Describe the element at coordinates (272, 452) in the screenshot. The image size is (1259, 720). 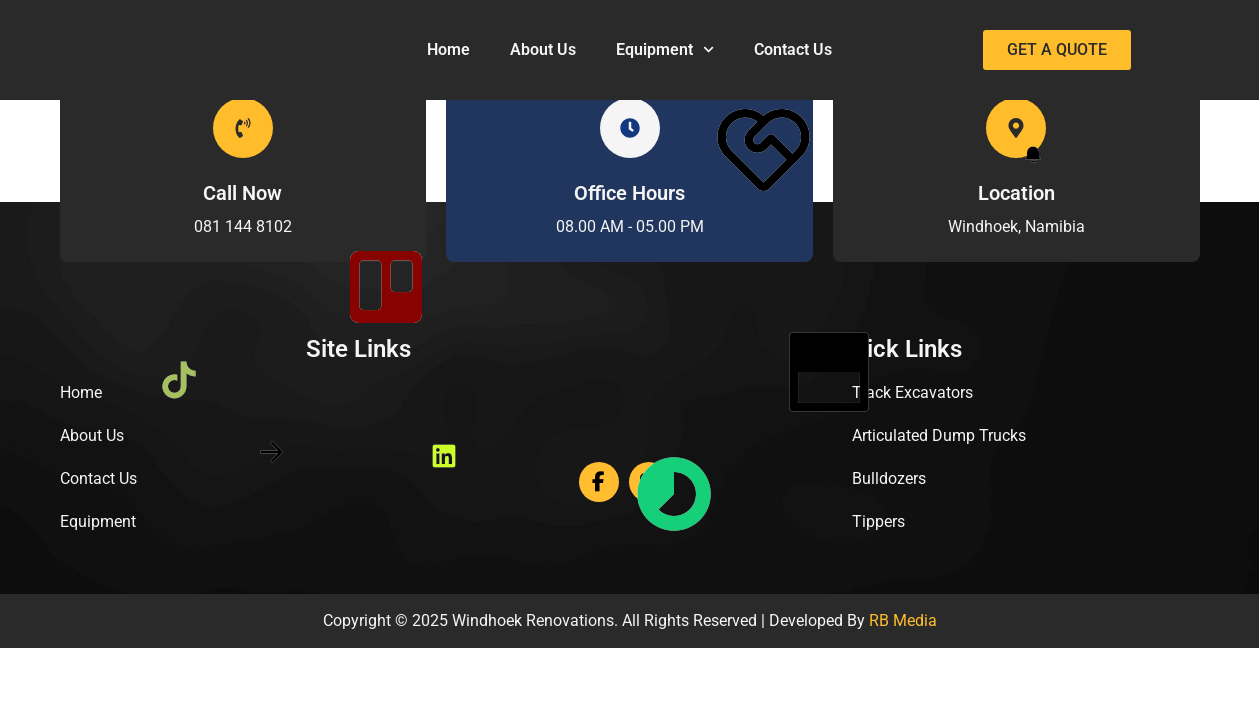
I see `navigate to the next item or screen` at that location.